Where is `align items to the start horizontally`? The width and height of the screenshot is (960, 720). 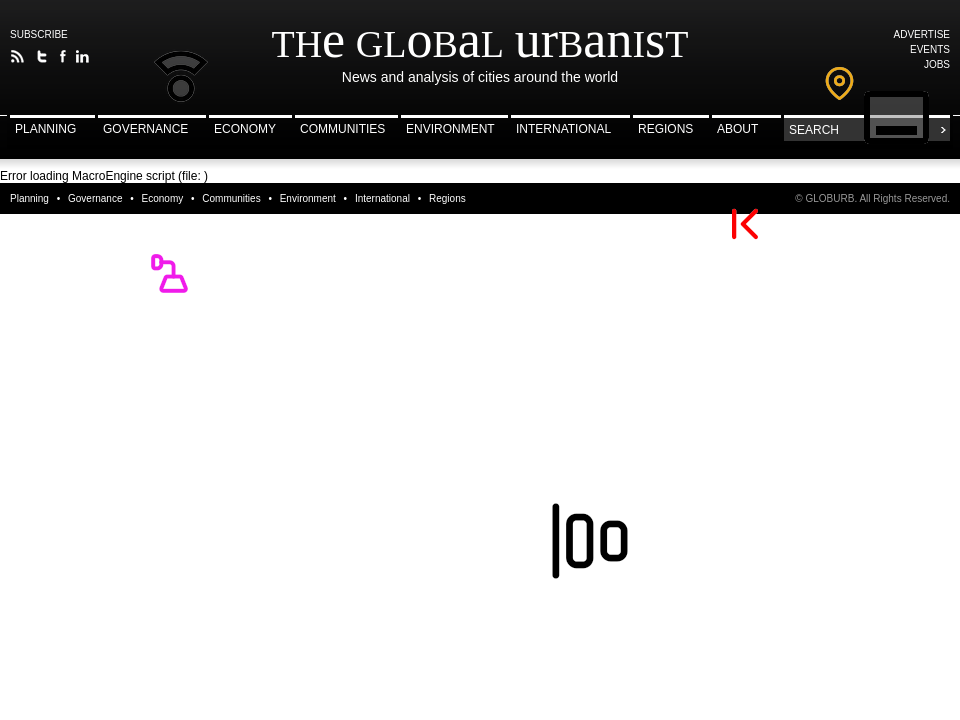 align items to the start horizontally is located at coordinates (590, 541).